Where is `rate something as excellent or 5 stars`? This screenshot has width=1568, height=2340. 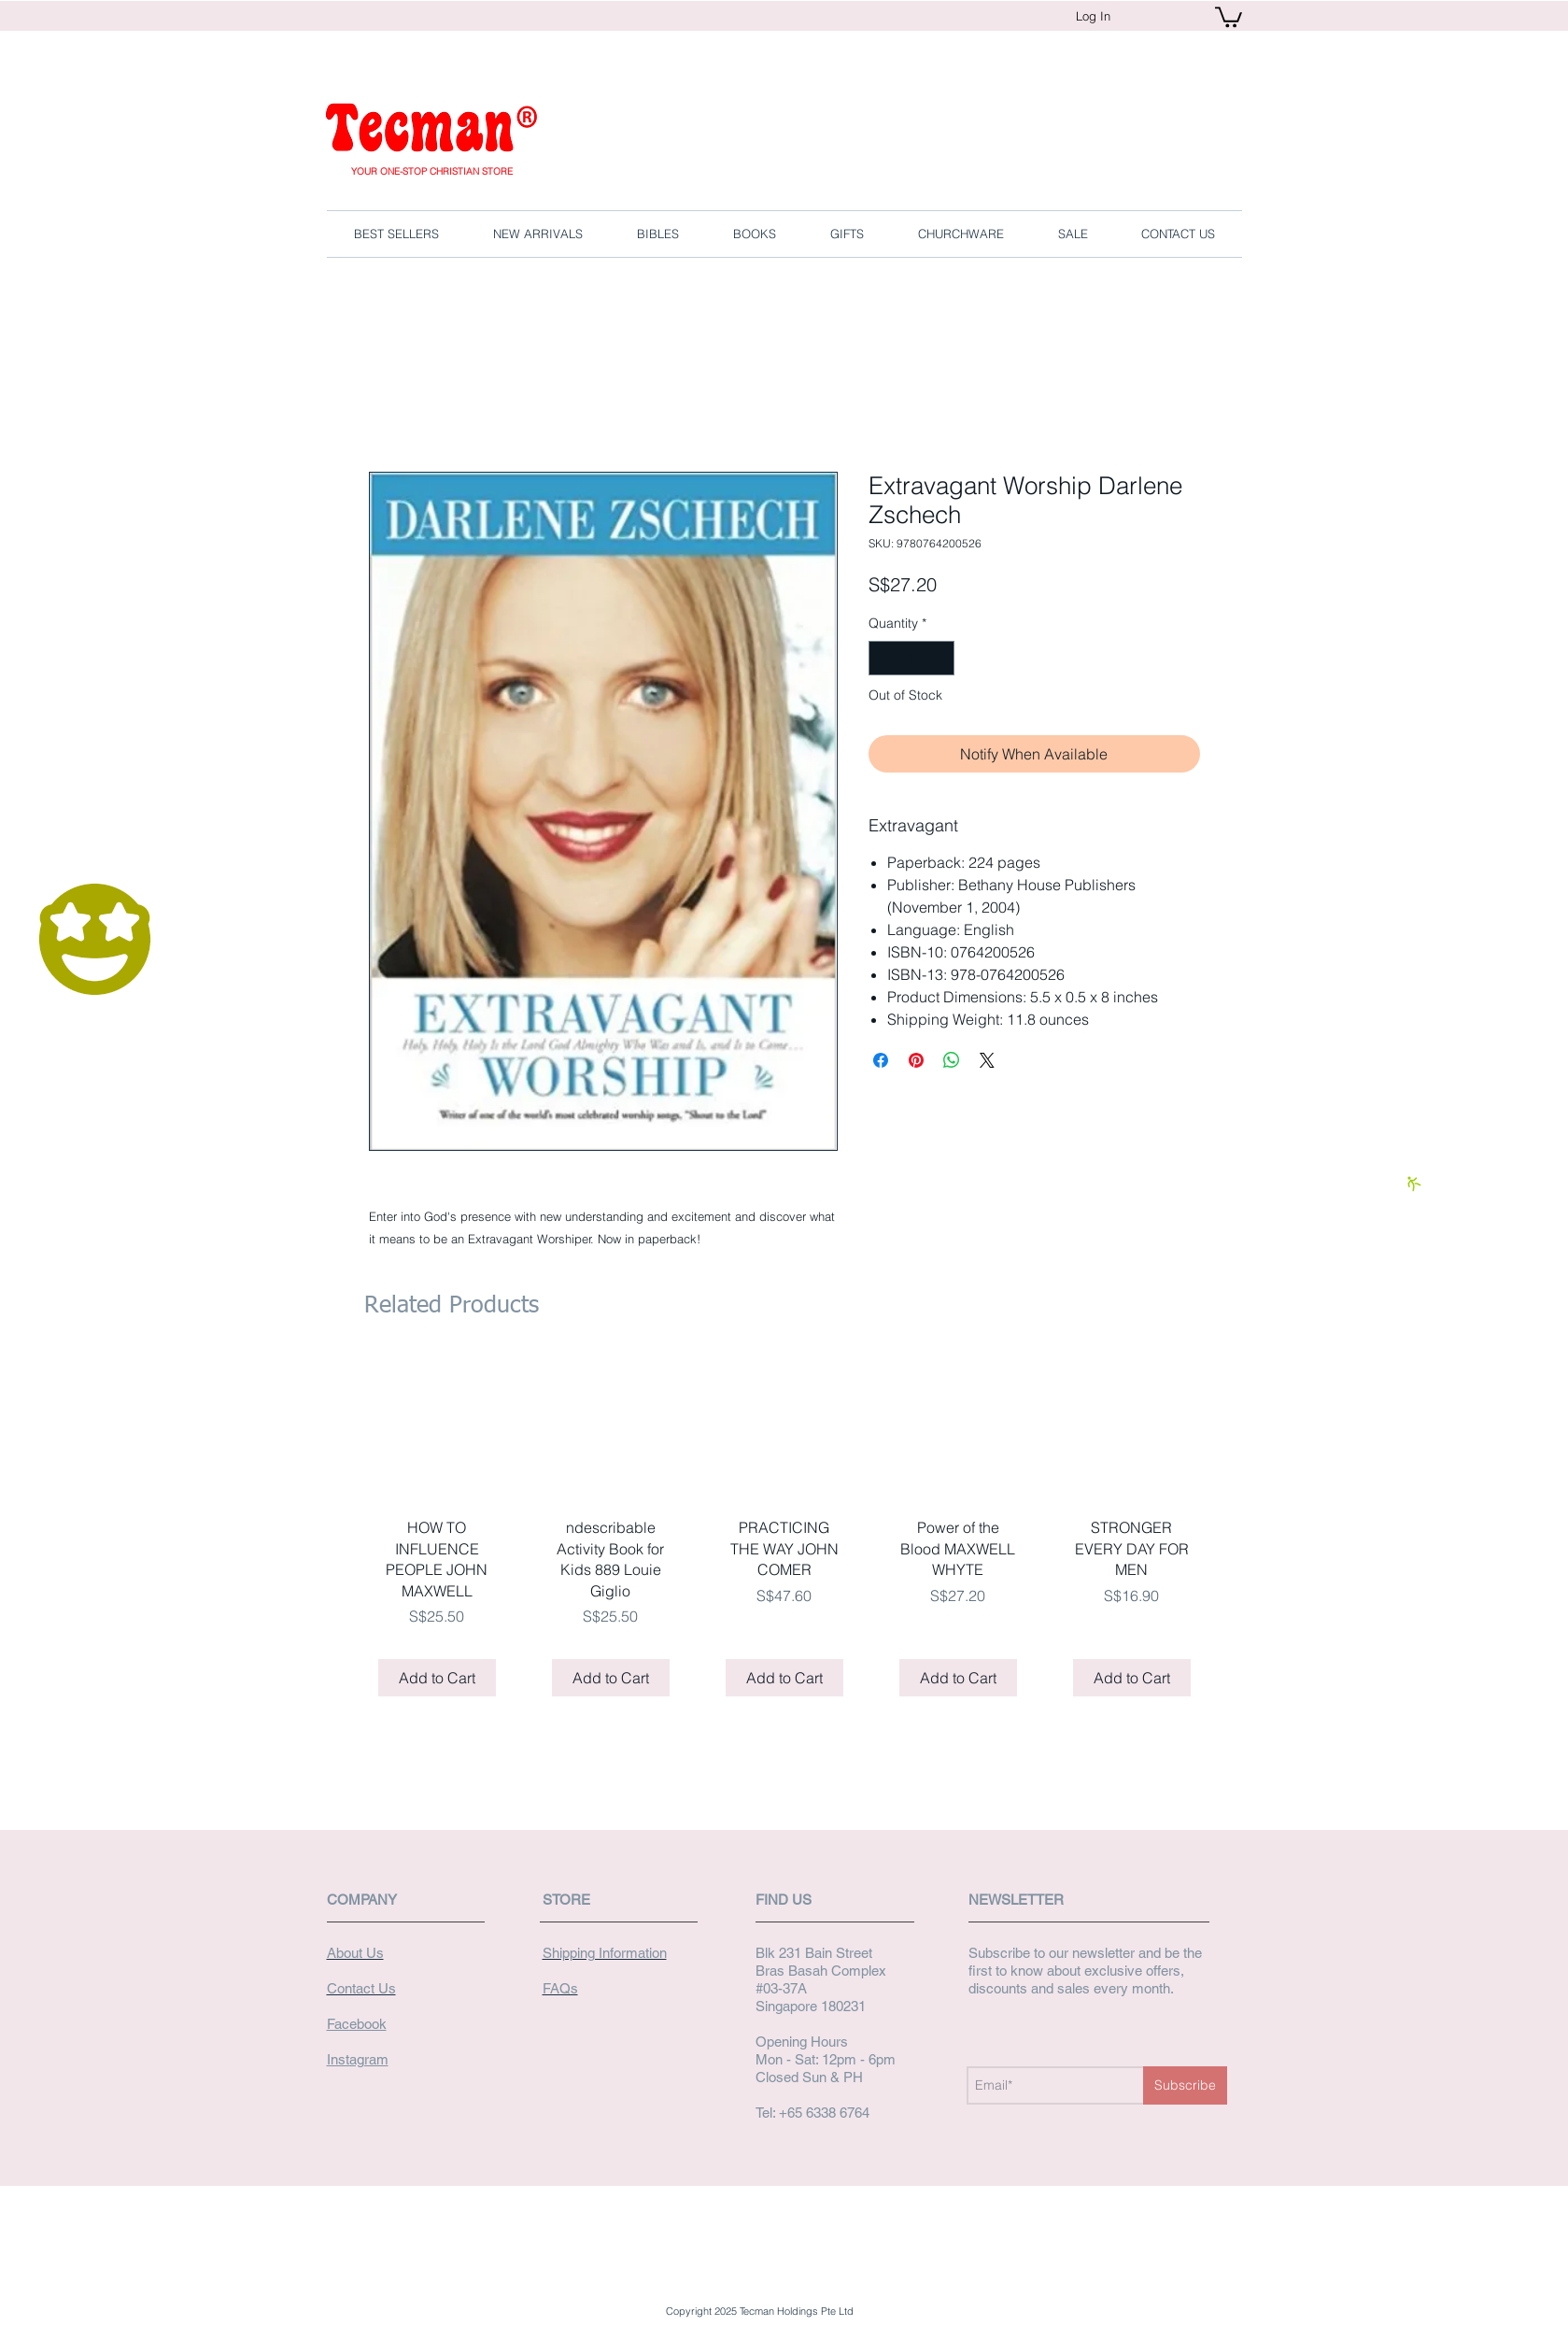
rate something as excellent or 5 stars is located at coordinates (94, 939).